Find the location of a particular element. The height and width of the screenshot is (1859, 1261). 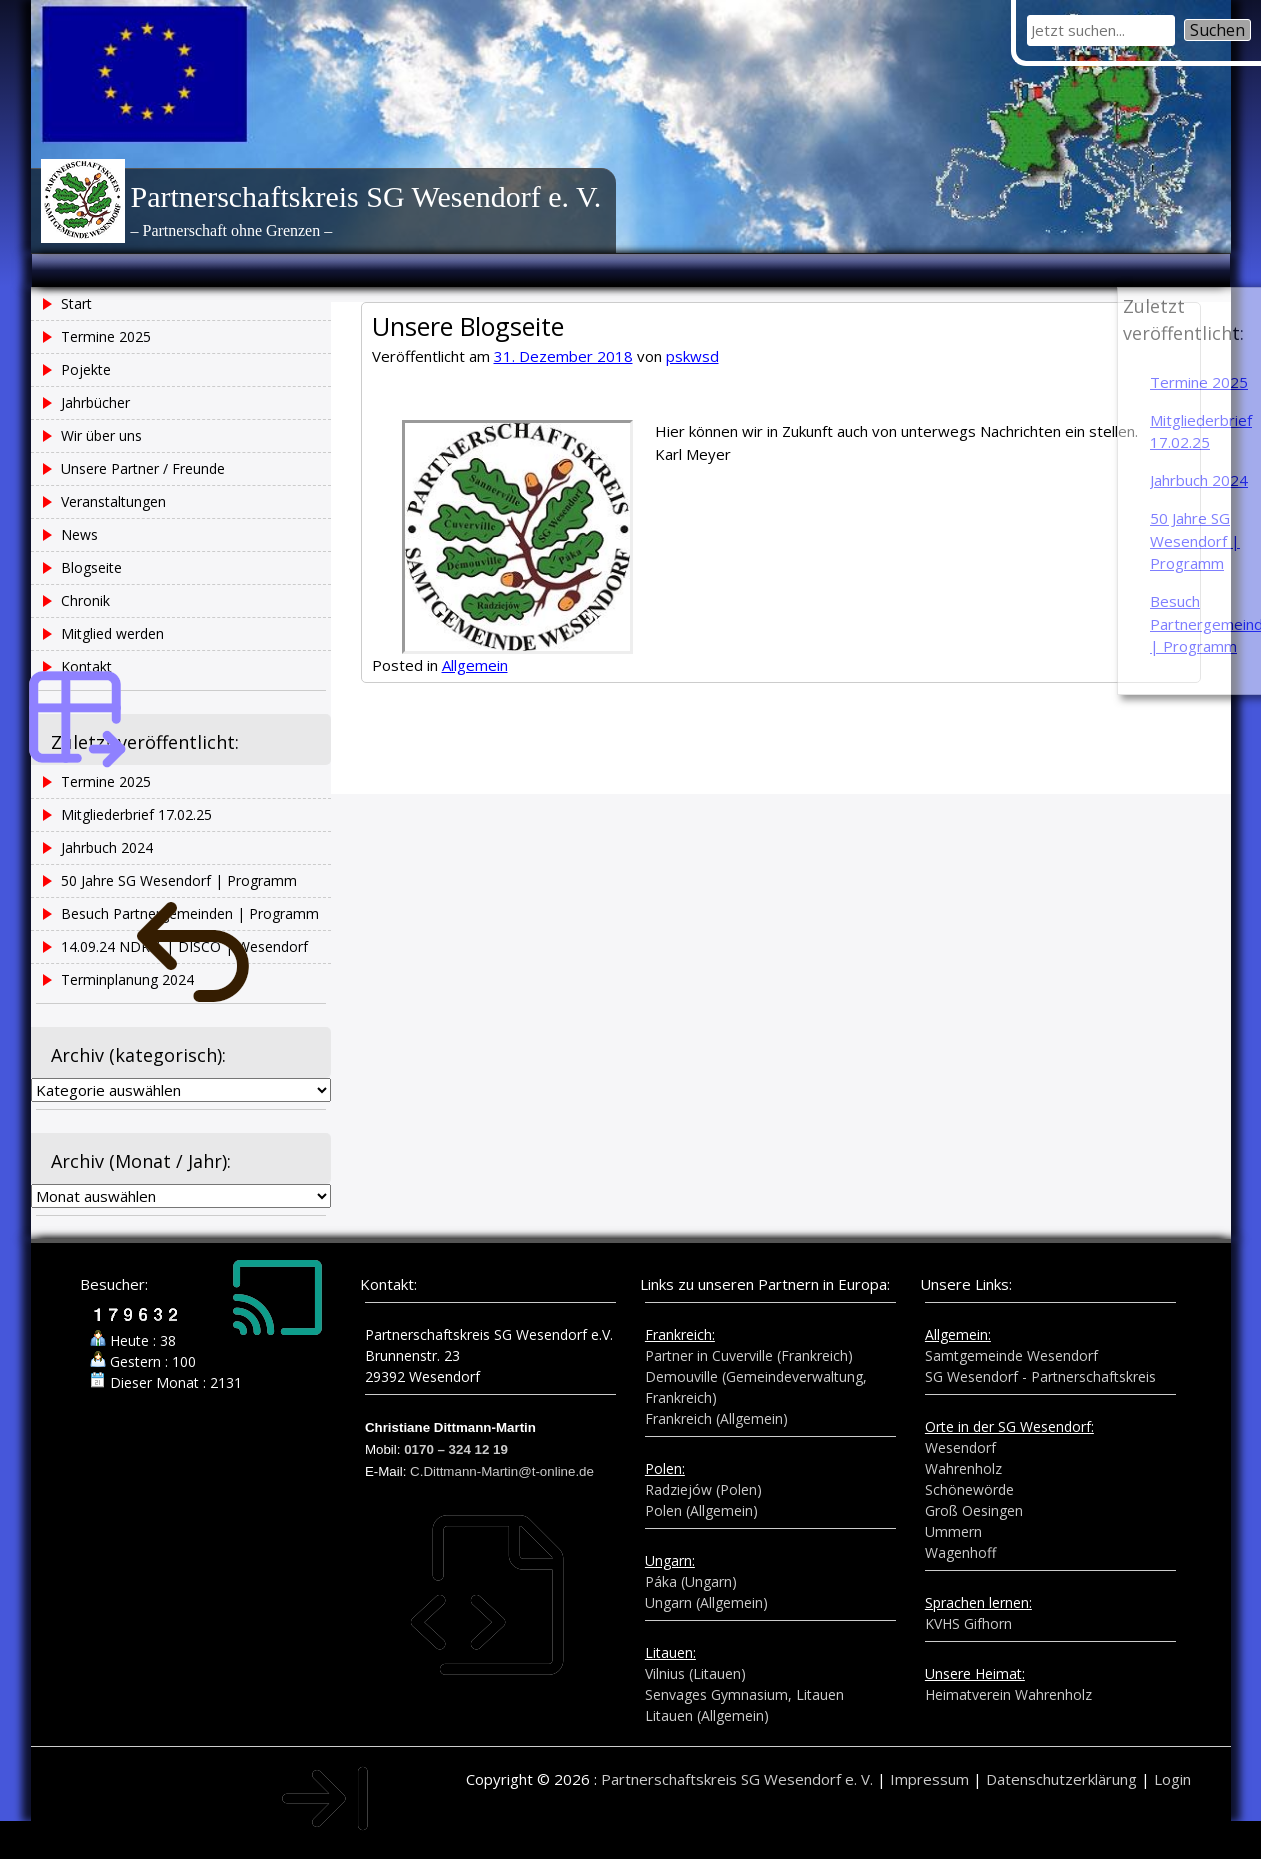

view source code file is located at coordinates (498, 1595).